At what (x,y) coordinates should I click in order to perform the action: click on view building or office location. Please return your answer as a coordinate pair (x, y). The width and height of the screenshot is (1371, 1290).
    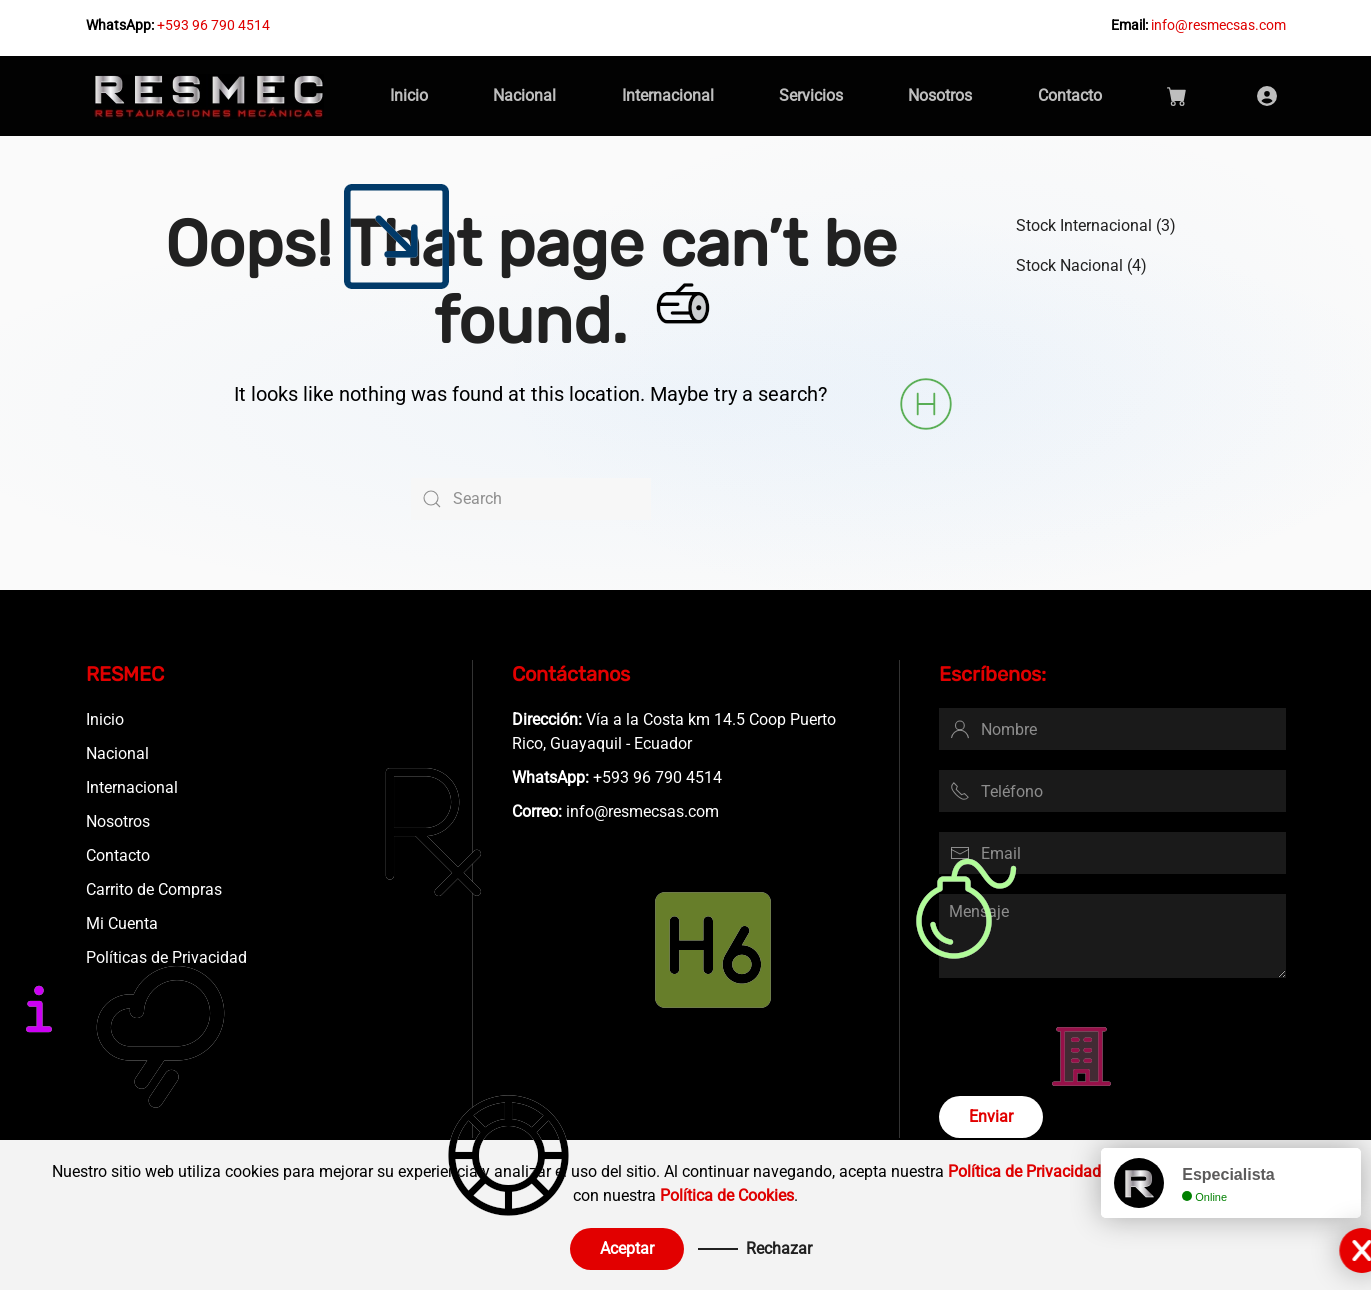
    Looking at the image, I should click on (1081, 1056).